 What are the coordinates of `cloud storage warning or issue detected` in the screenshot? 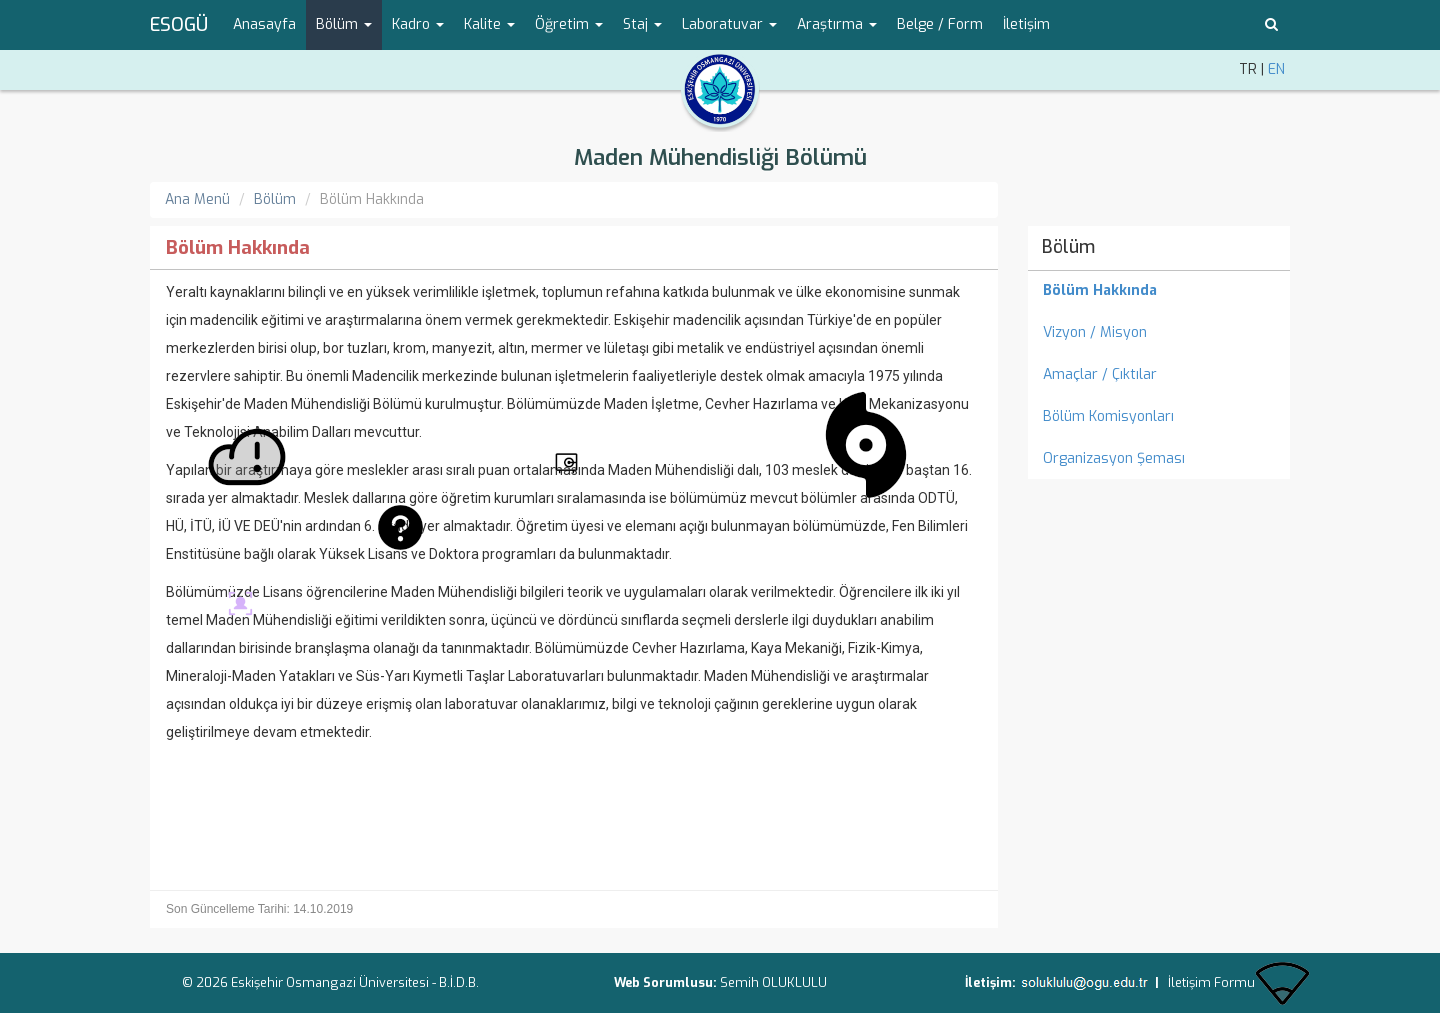 It's located at (247, 457).